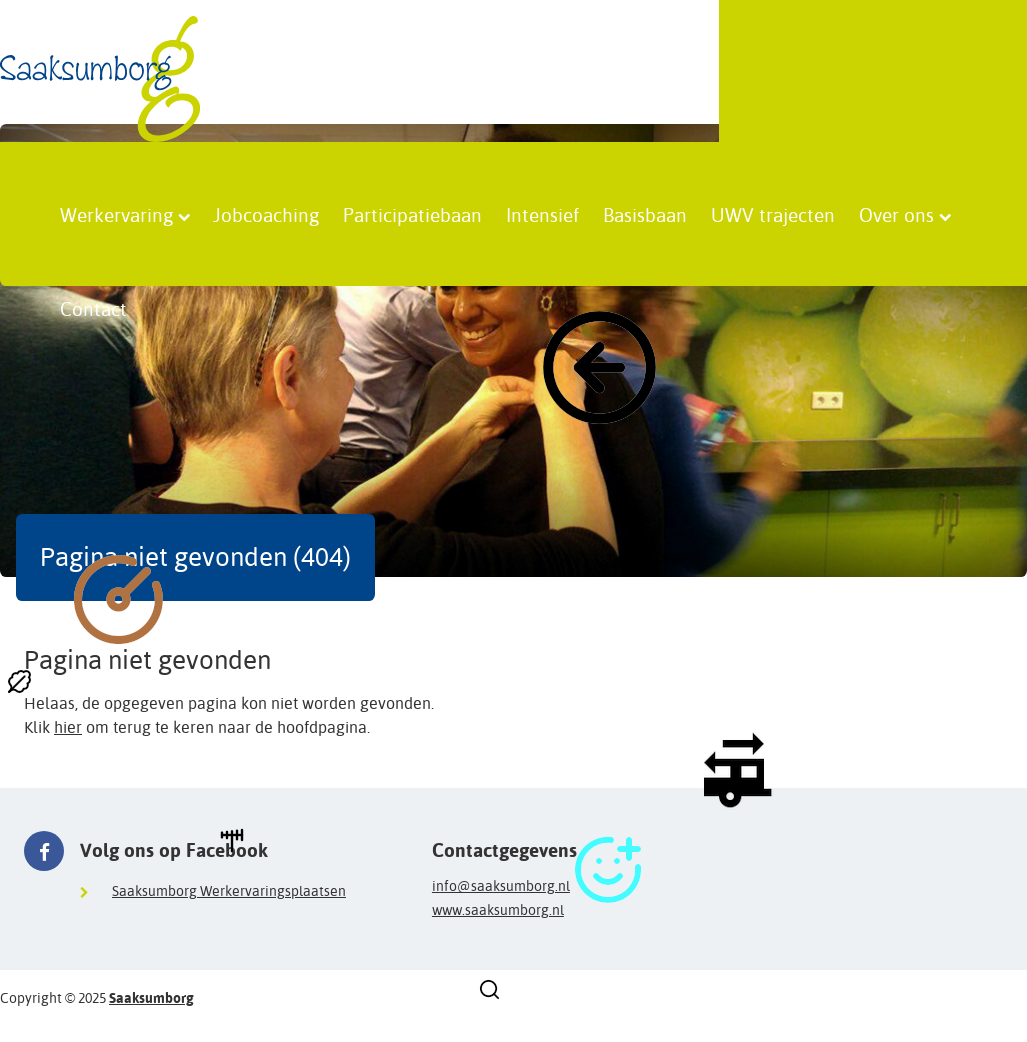  Describe the element at coordinates (232, 840) in the screenshot. I see `indicates signal or network connectivity status` at that location.